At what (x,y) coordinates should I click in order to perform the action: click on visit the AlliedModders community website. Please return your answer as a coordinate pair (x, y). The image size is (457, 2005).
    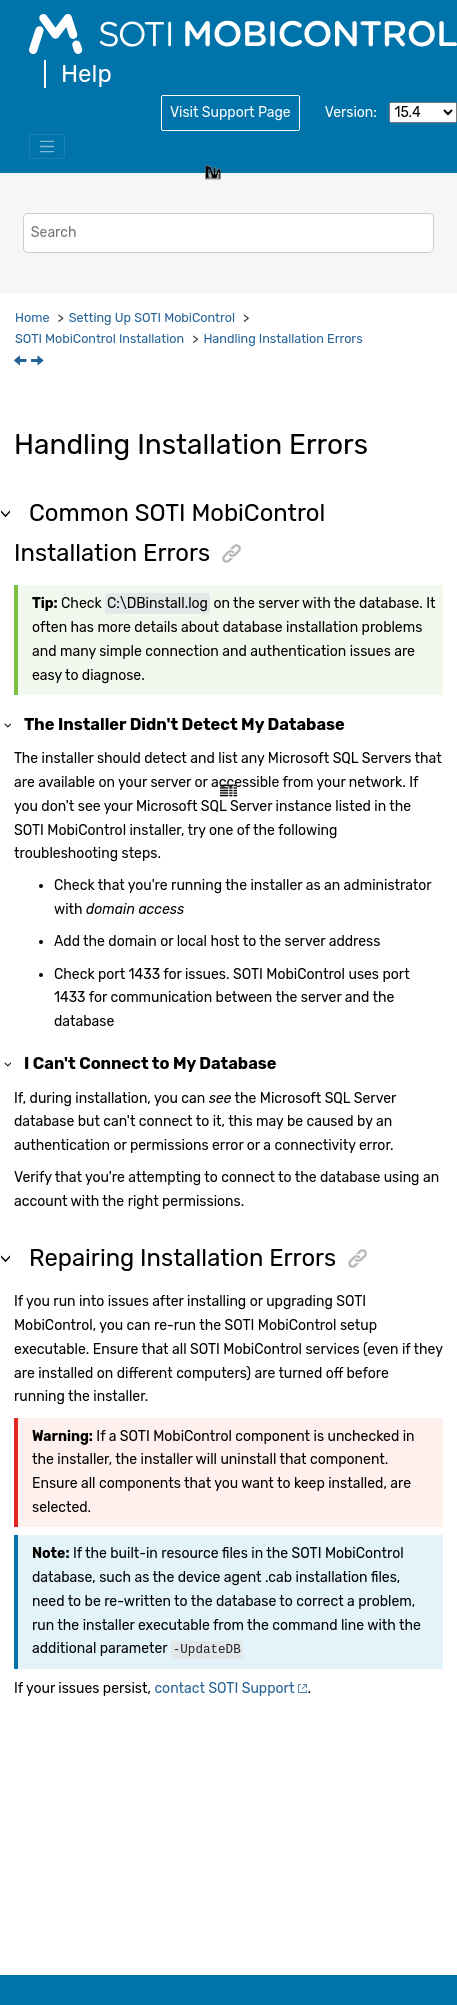
    Looking at the image, I should click on (213, 172).